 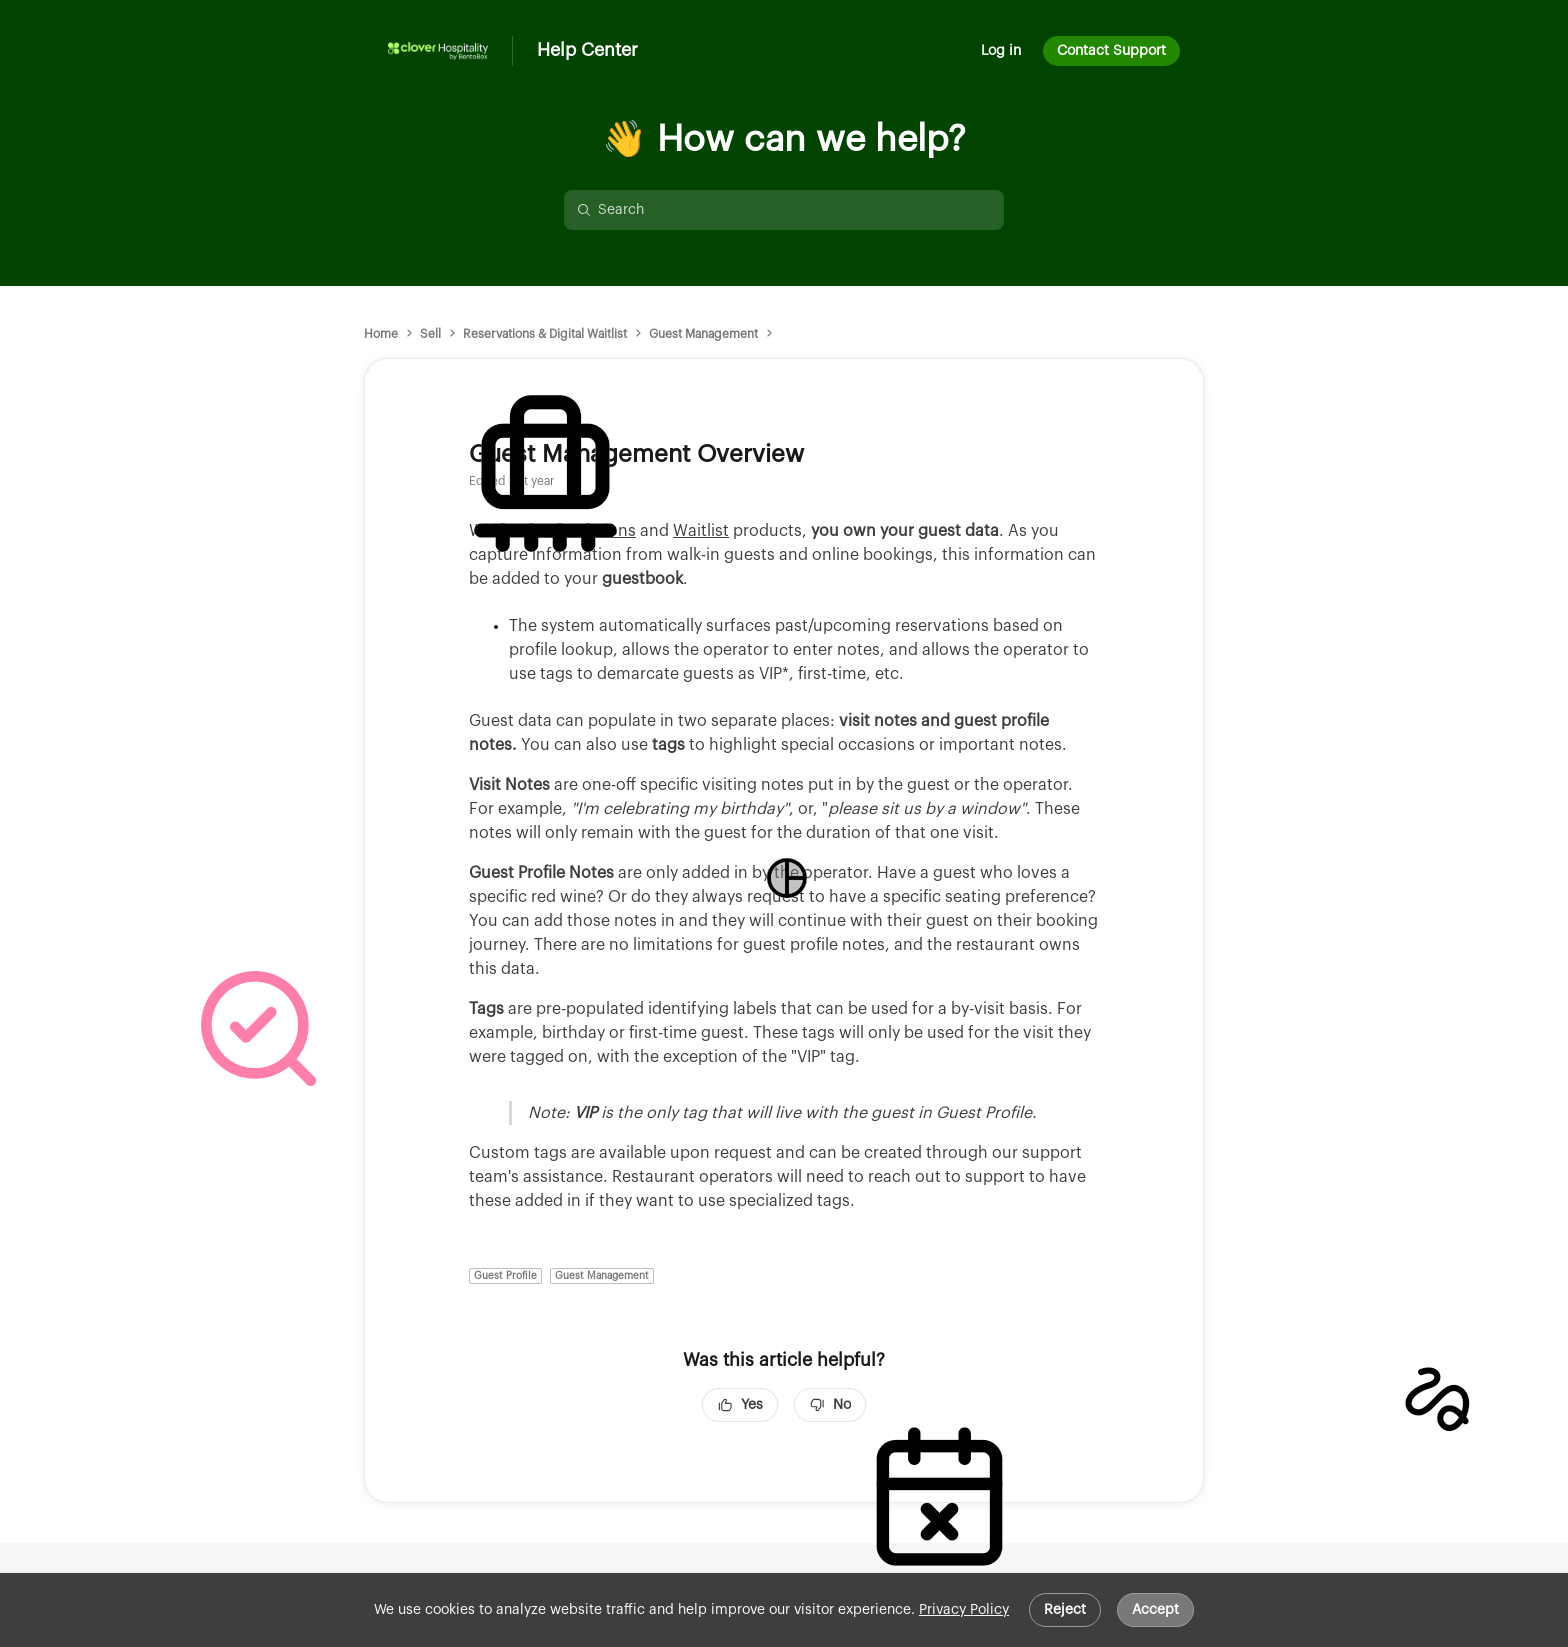 I want to click on track baggage claim status, so click(x=545, y=473).